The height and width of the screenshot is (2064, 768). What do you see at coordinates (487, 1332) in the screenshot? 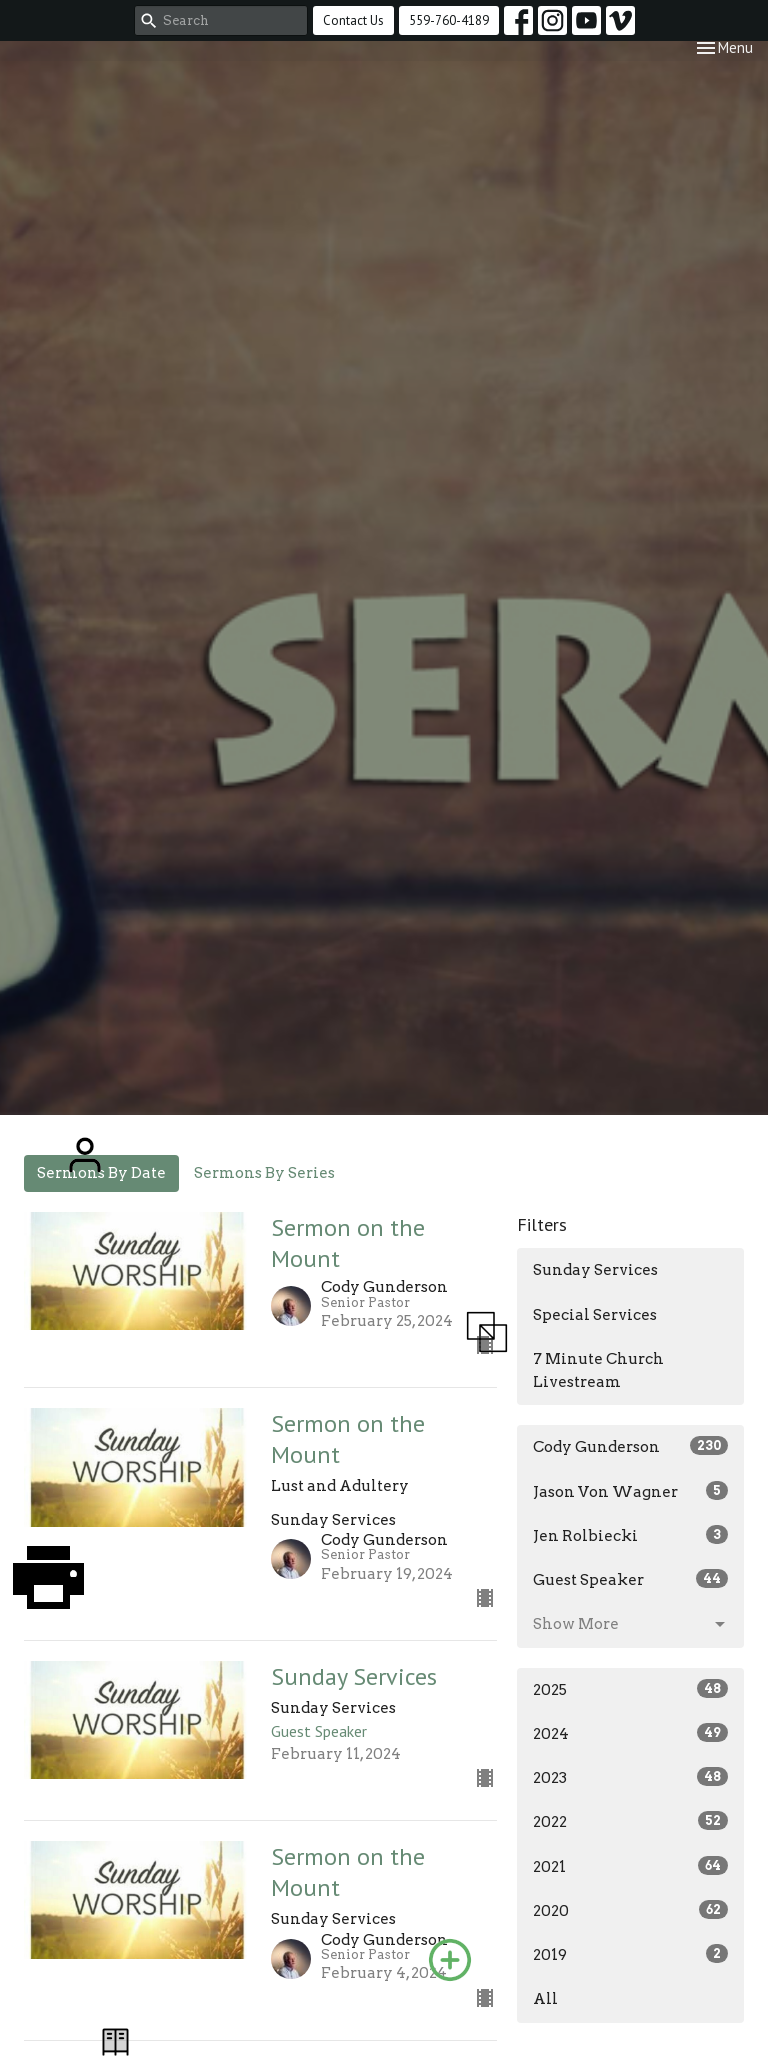
I see `intersect or merge two layers` at bounding box center [487, 1332].